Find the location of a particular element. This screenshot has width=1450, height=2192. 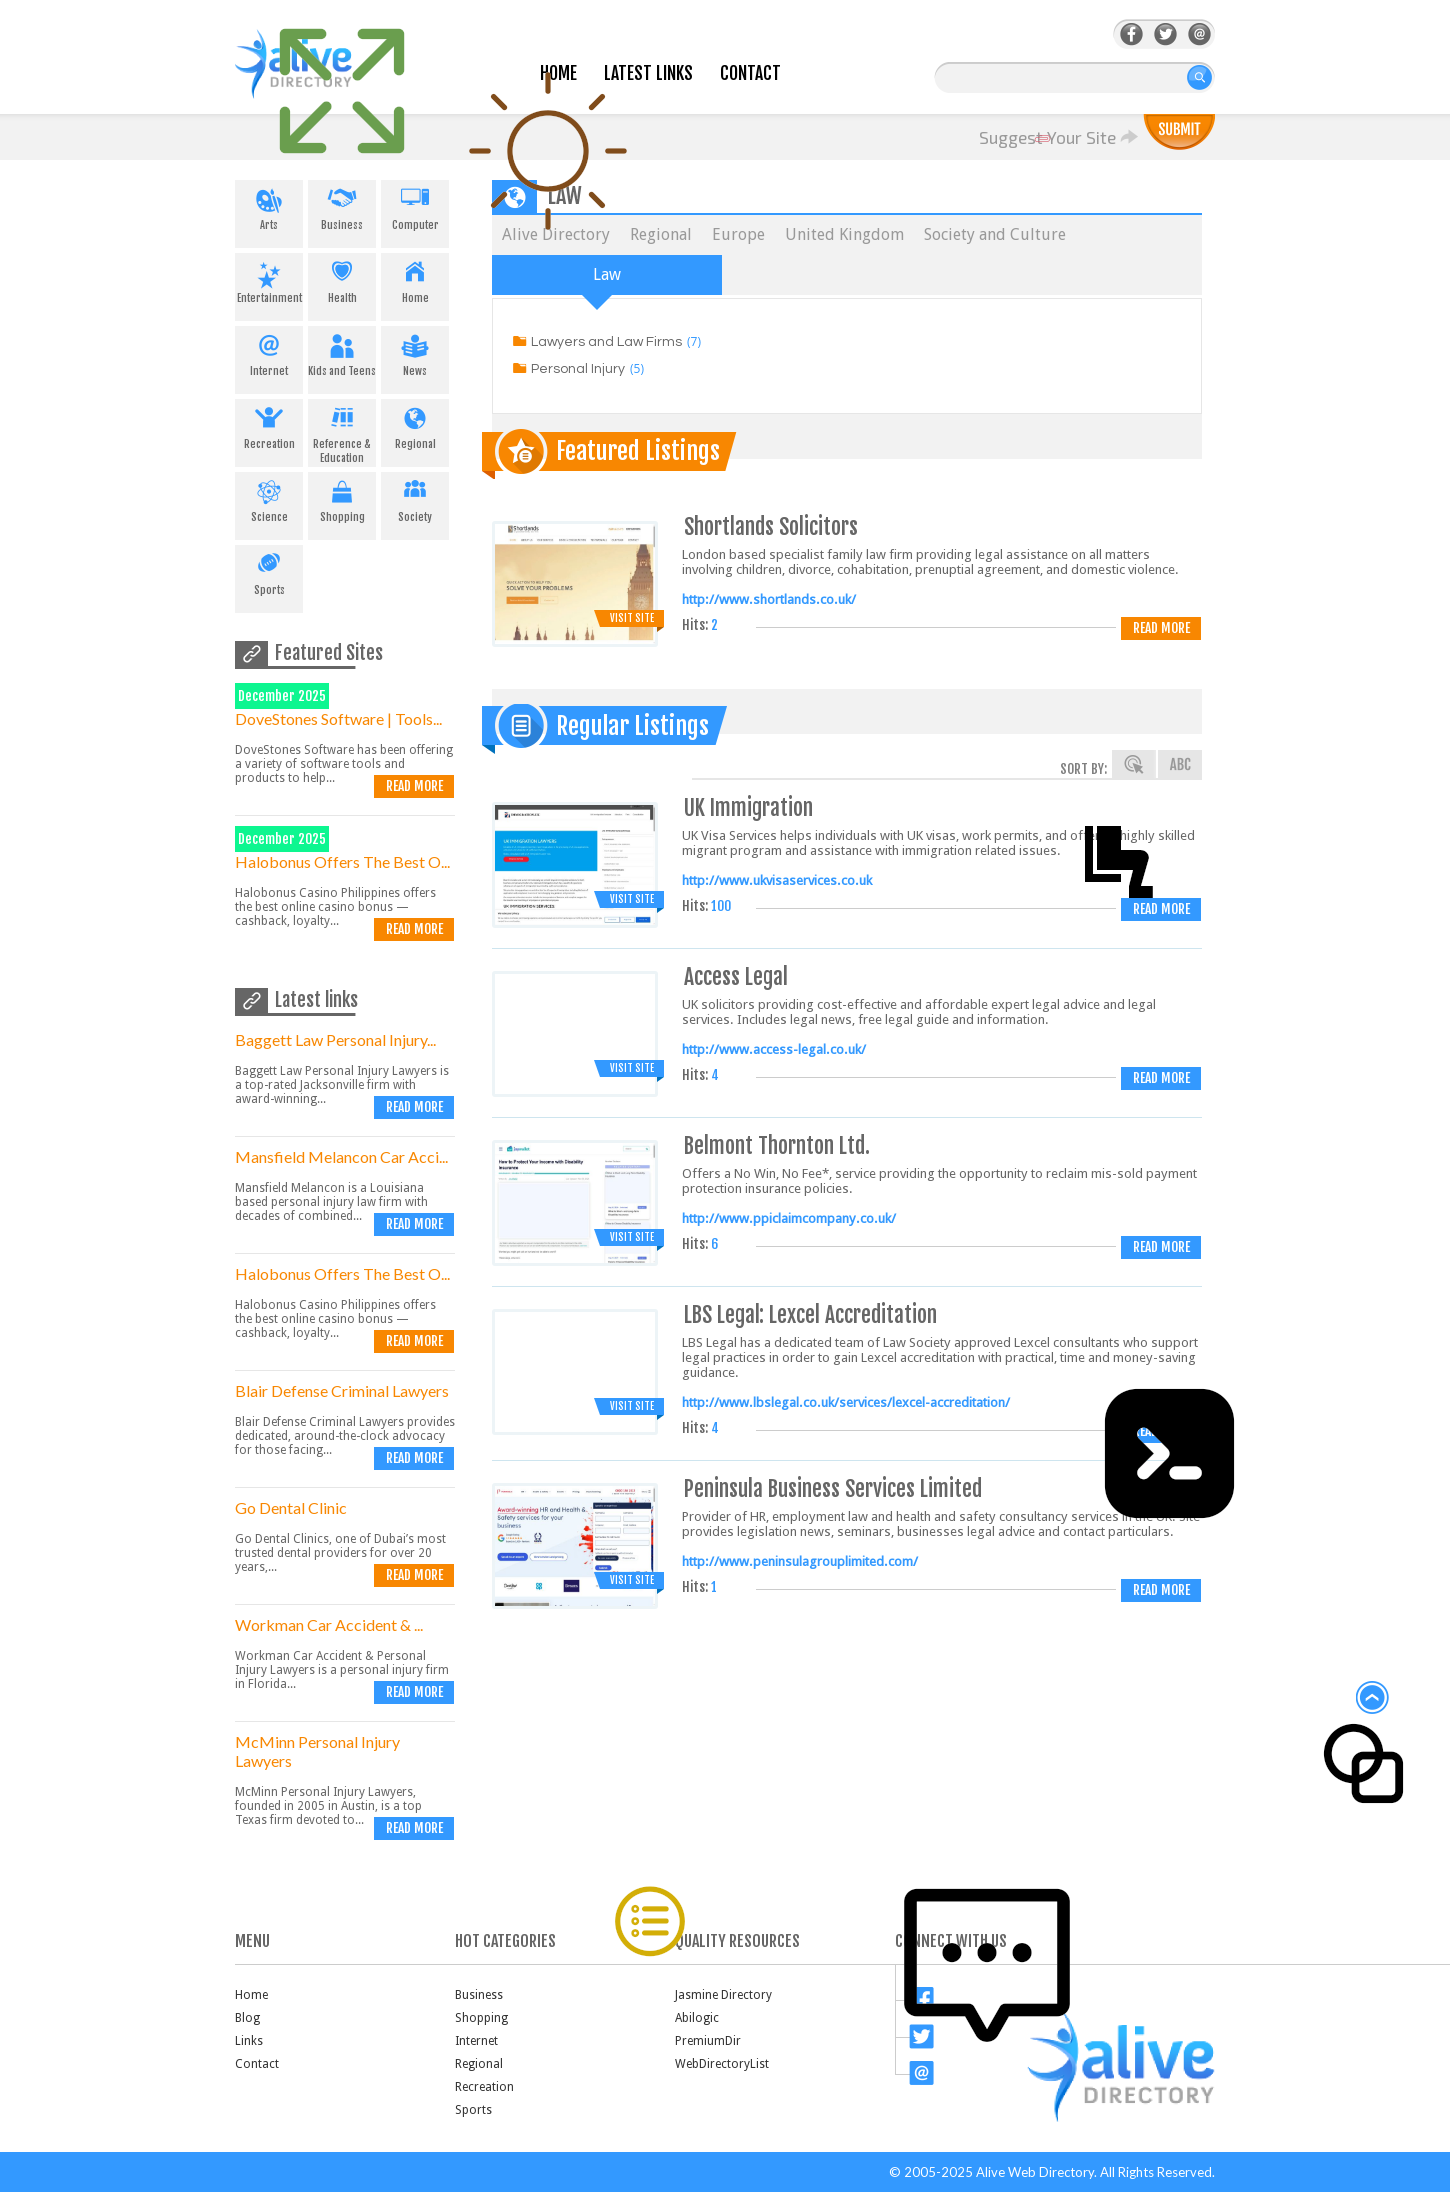

toggle between circular and square shape options is located at coordinates (1363, 1763).